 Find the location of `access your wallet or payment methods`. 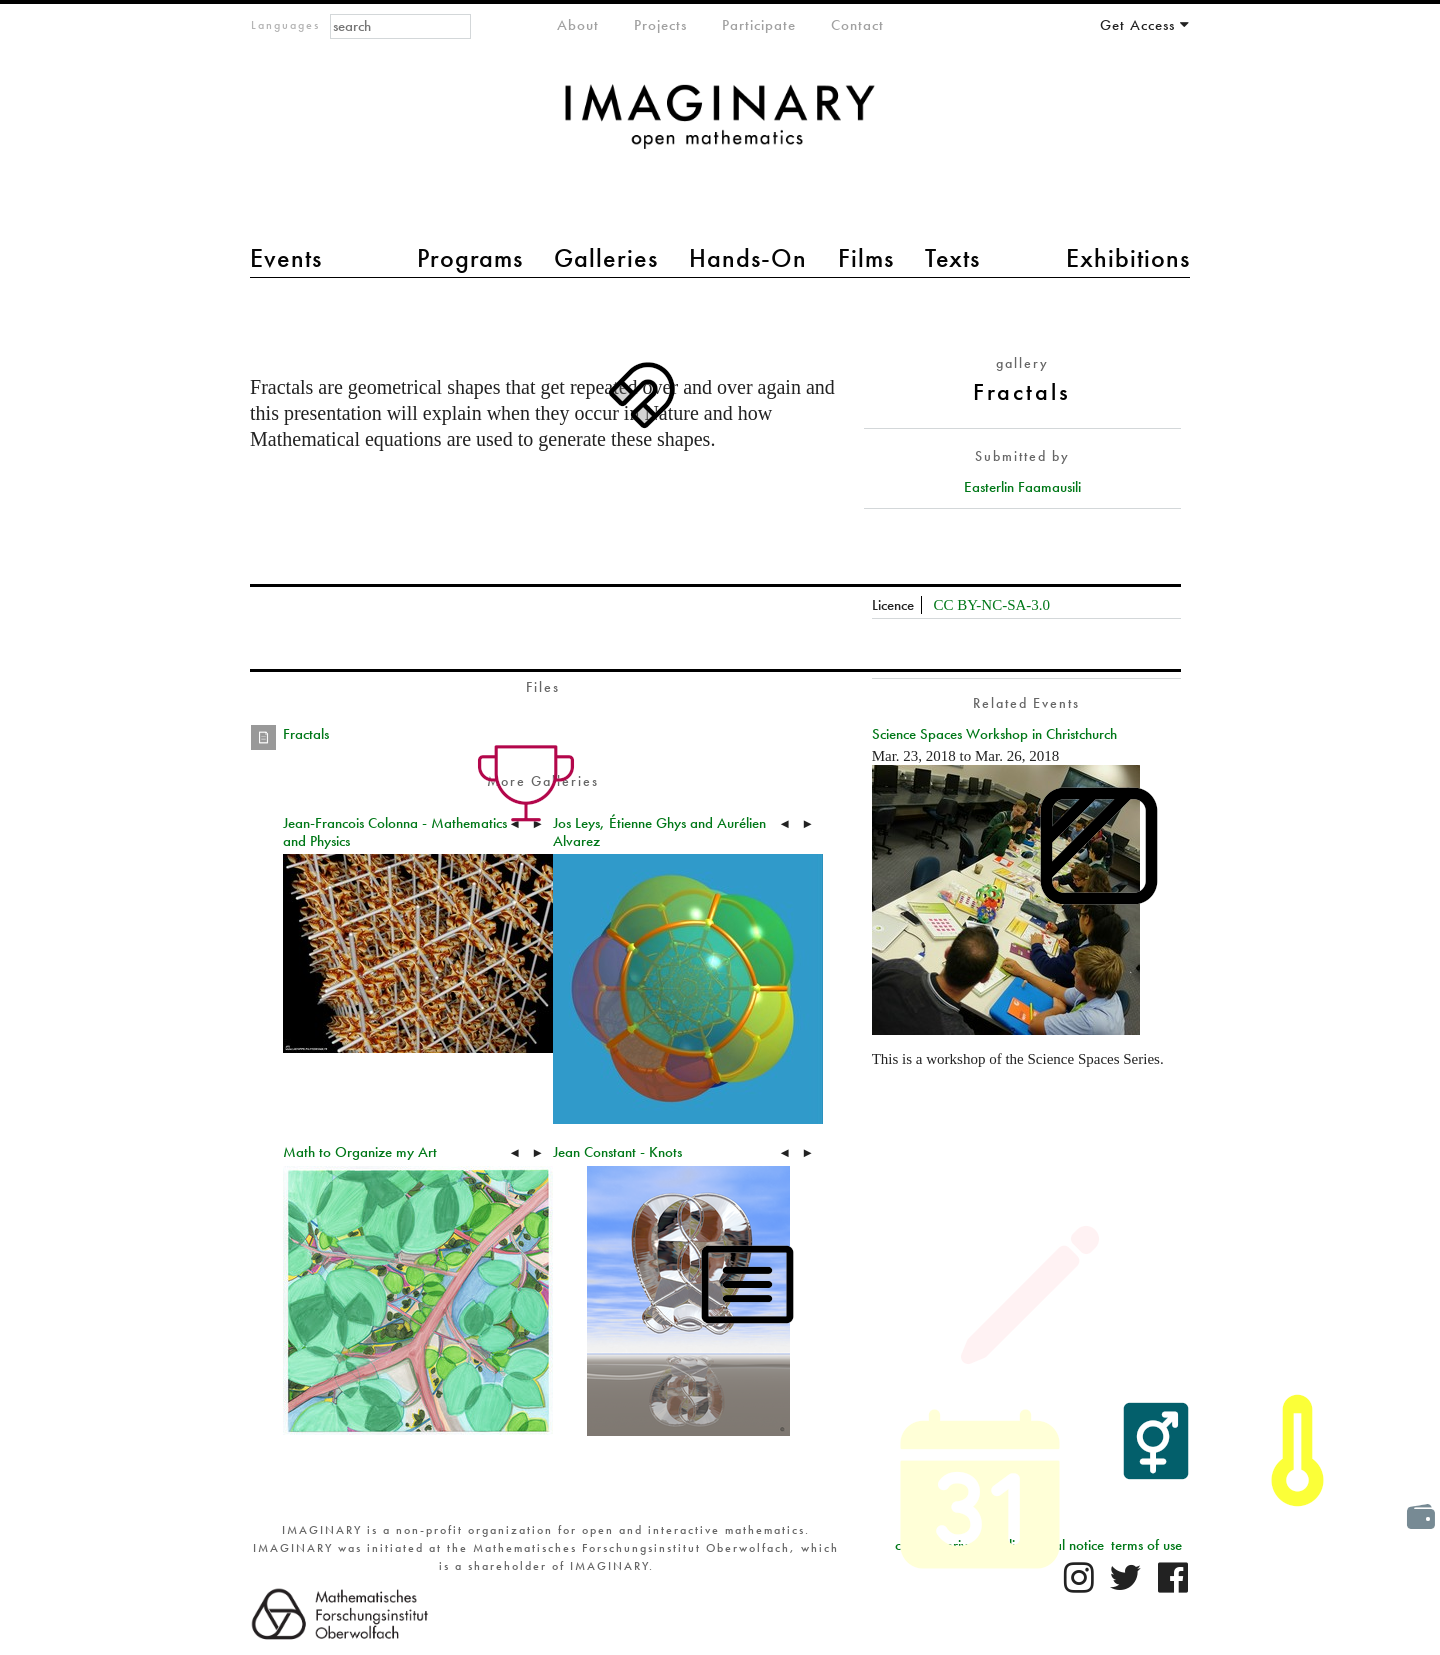

access your wallet or payment methods is located at coordinates (1421, 1517).